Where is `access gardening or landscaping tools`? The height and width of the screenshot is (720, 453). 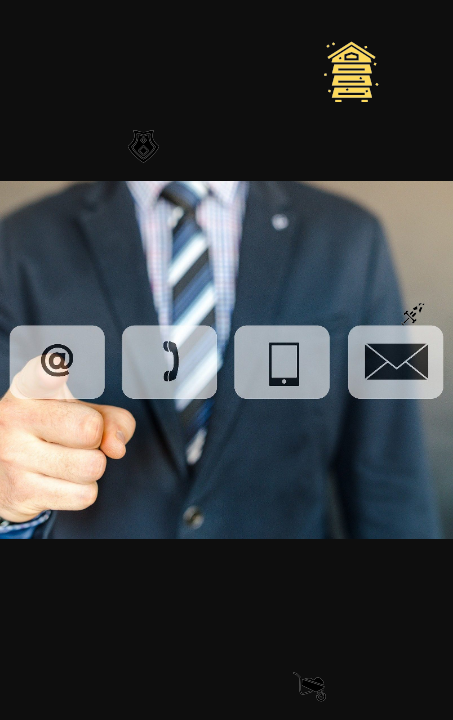 access gardening or landscaping tools is located at coordinates (309, 687).